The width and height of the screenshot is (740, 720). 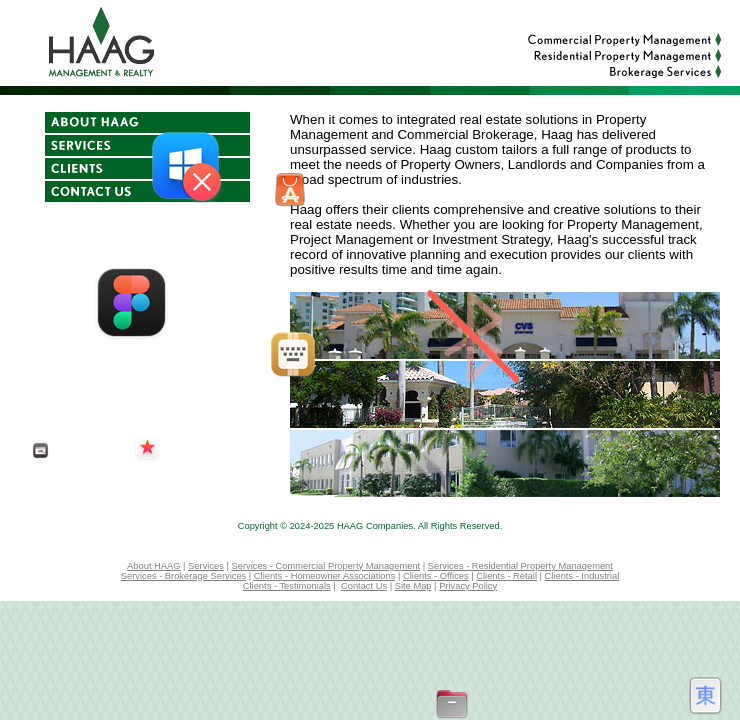 What do you see at coordinates (705, 695) in the screenshot?
I see `launch gnome mahjongg tile matching game` at bounding box center [705, 695].